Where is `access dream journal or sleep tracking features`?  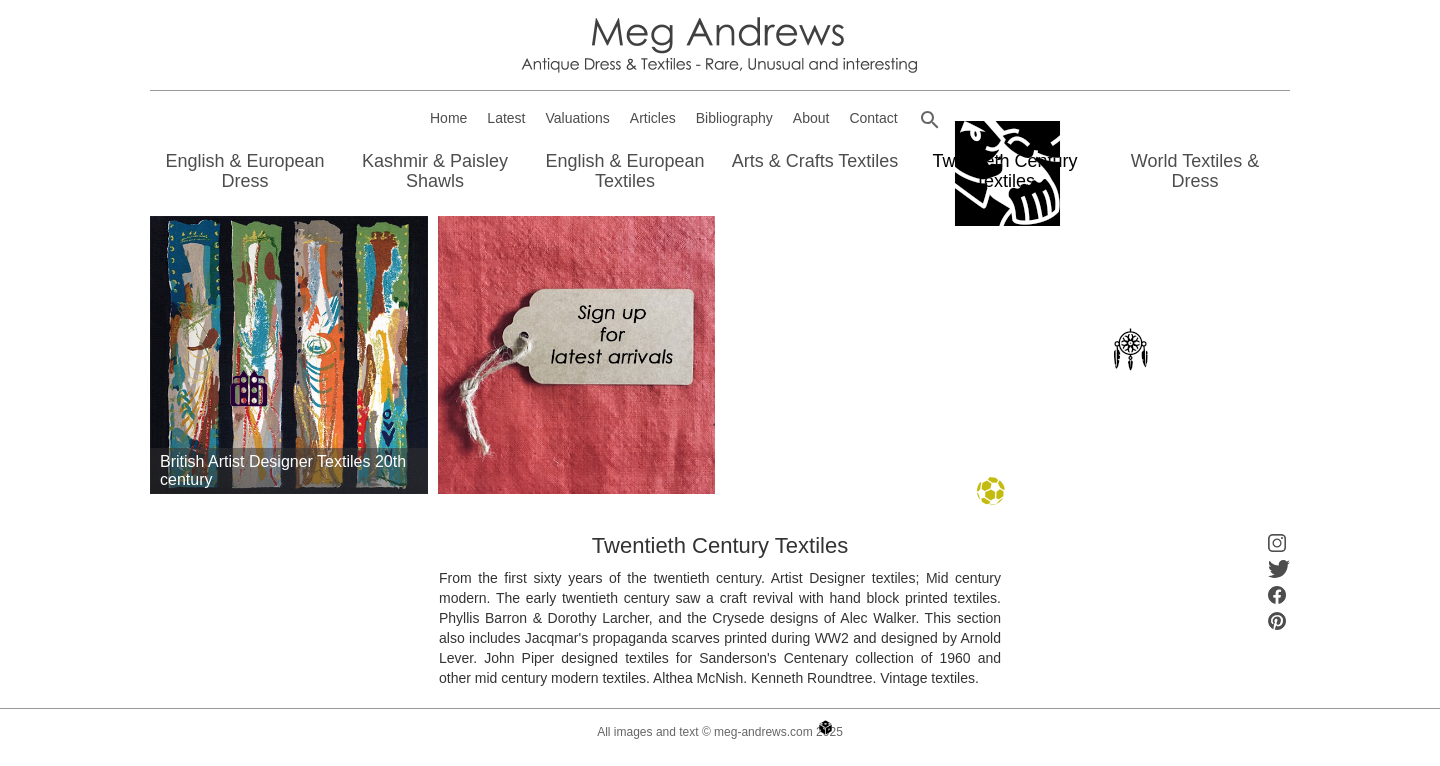
access dream journal or sleep tracking features is located at coordinates (1130, 349).